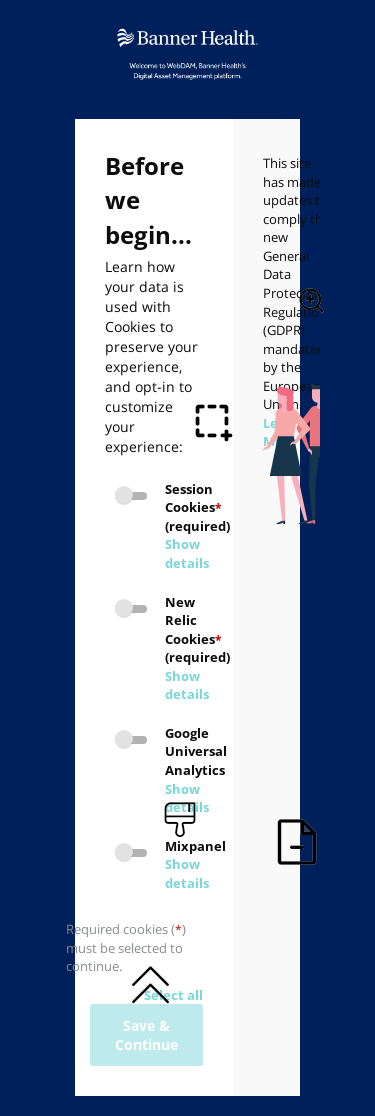 The height and width of the screenshot is (1116, 375). I want to click on scroll to top of page, so click(150, 986).